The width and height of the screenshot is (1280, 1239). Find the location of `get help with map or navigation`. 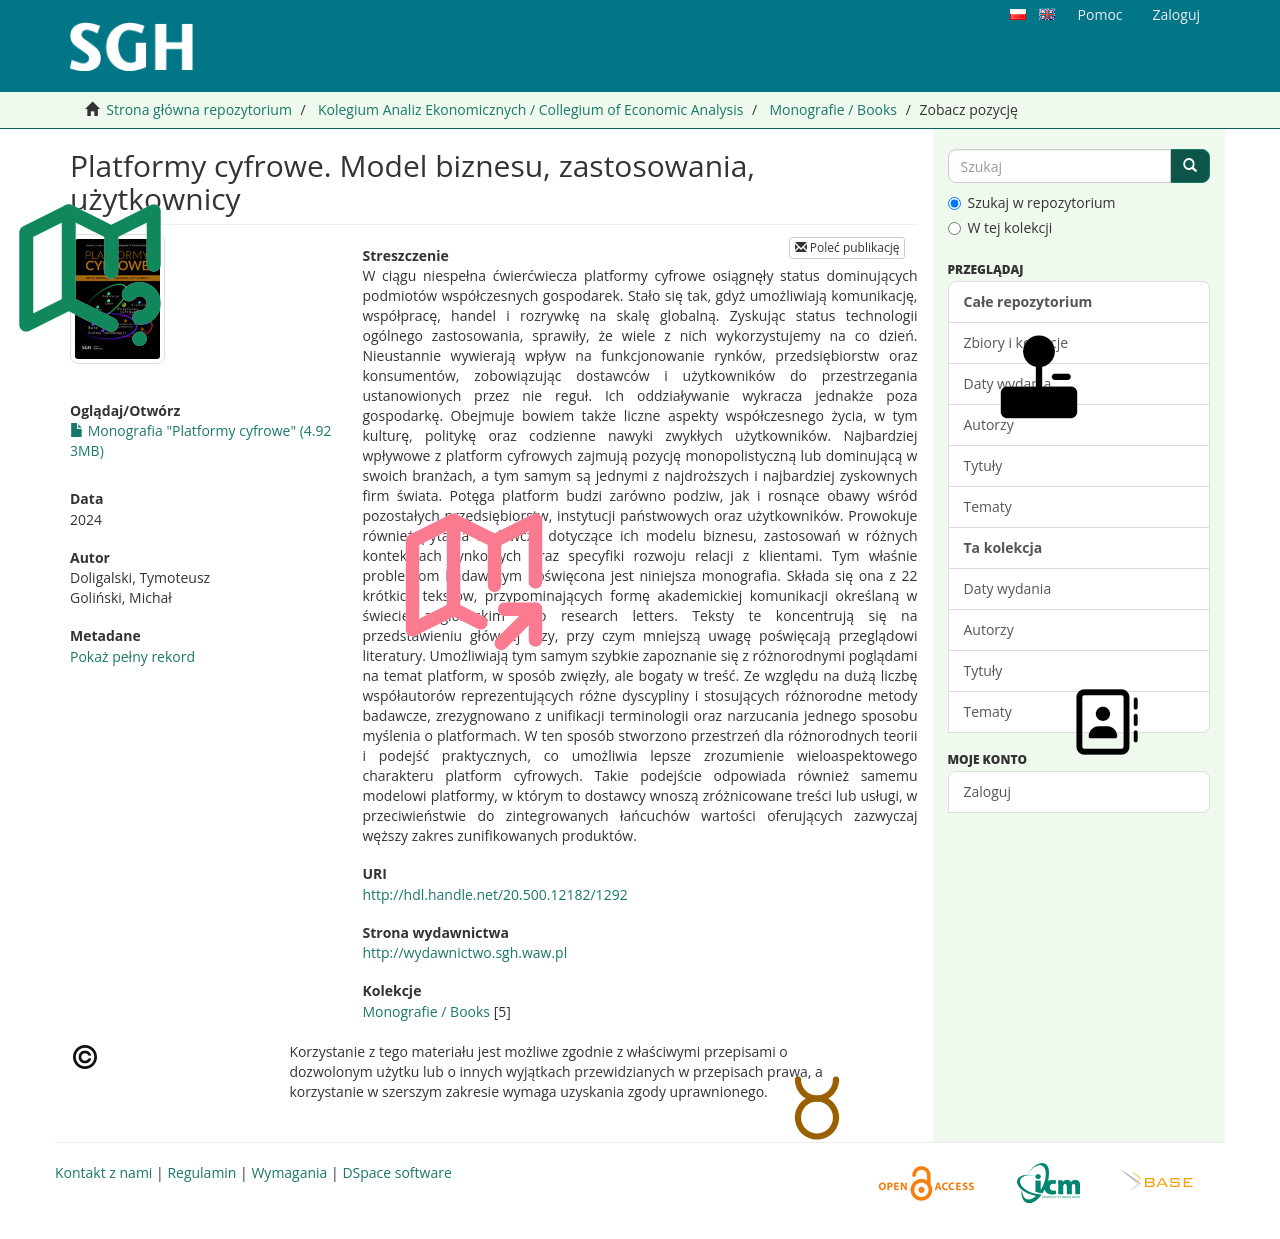

get help with map or navigation is located at coordinates (90, 268).